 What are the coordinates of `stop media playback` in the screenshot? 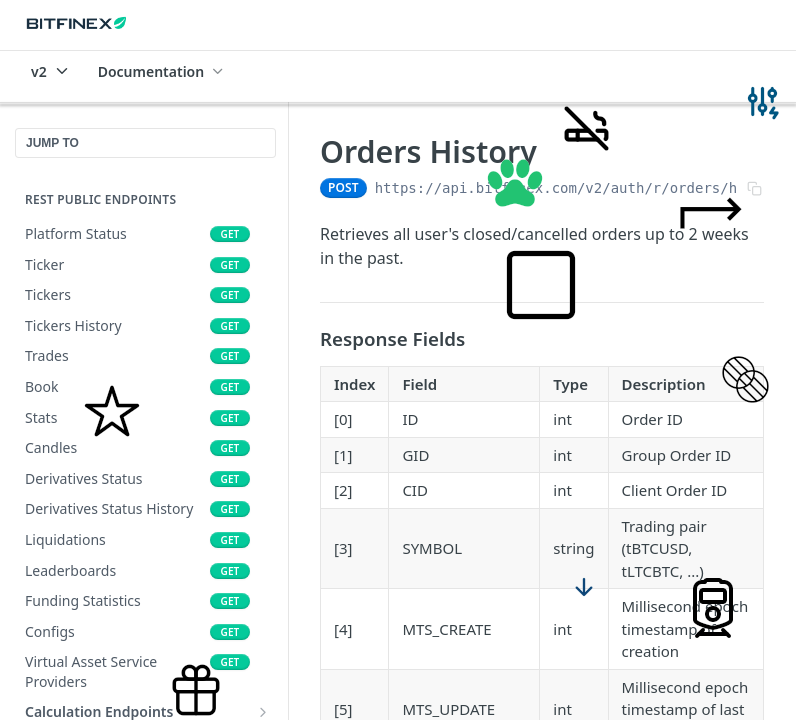 It's located at (541, 285).